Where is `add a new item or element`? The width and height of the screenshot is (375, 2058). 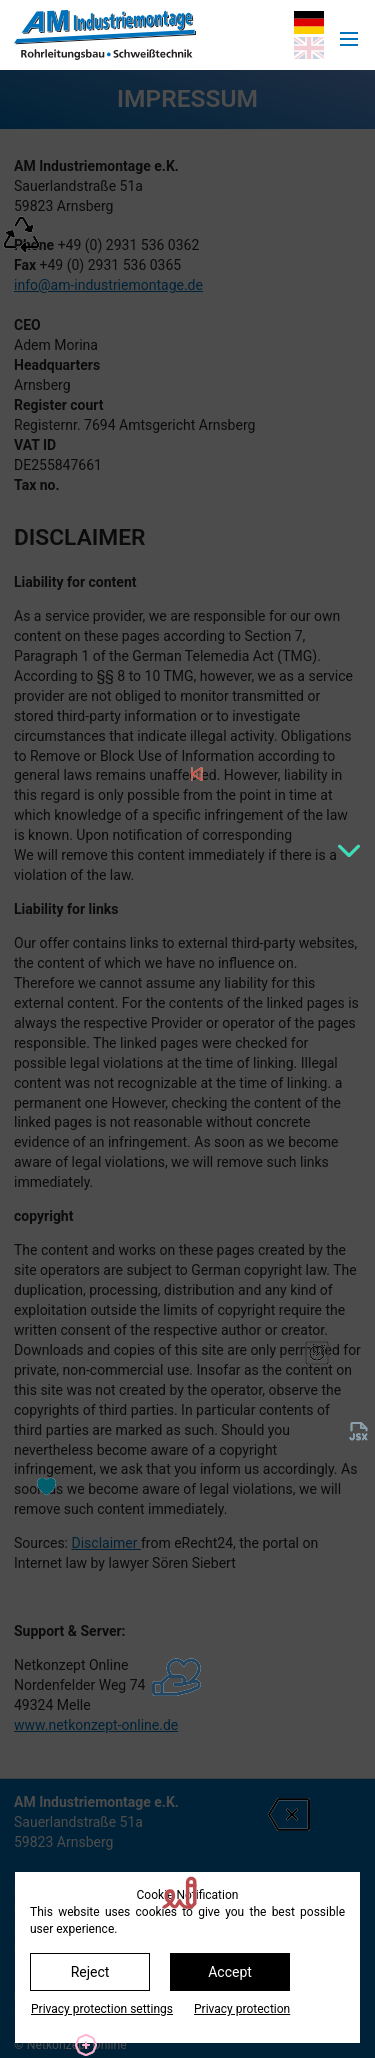
add a new item or element is located at coordinates (86, 2045).